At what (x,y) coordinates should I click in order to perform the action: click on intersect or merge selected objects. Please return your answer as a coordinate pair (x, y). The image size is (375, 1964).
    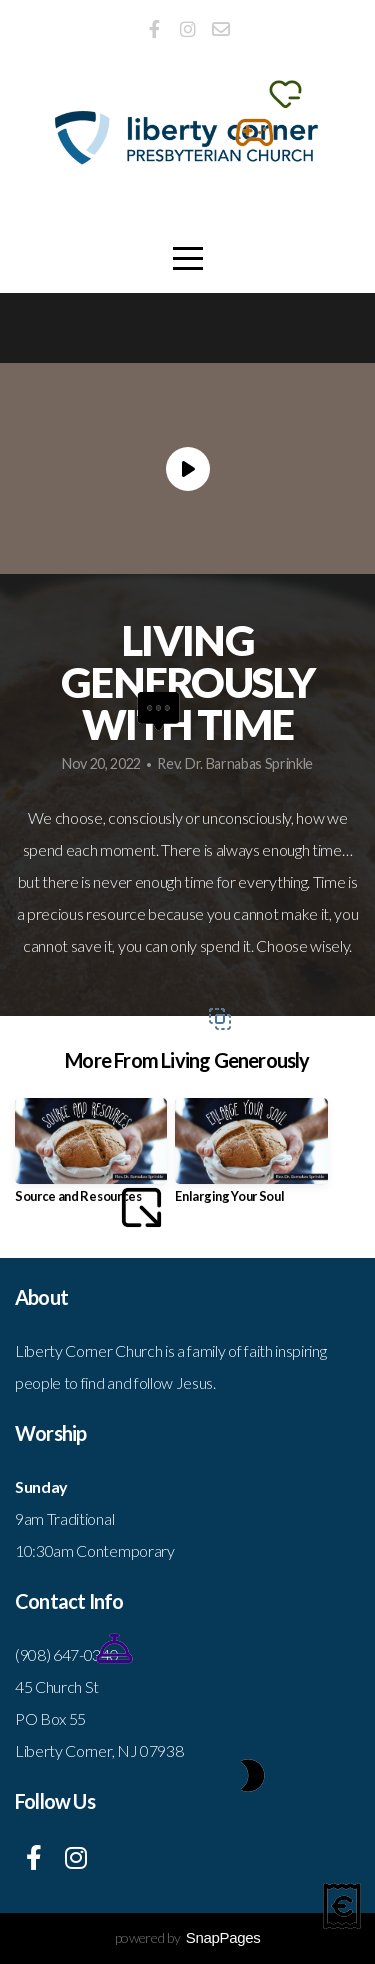
    Looking at the image, I should click on (220, 1019).